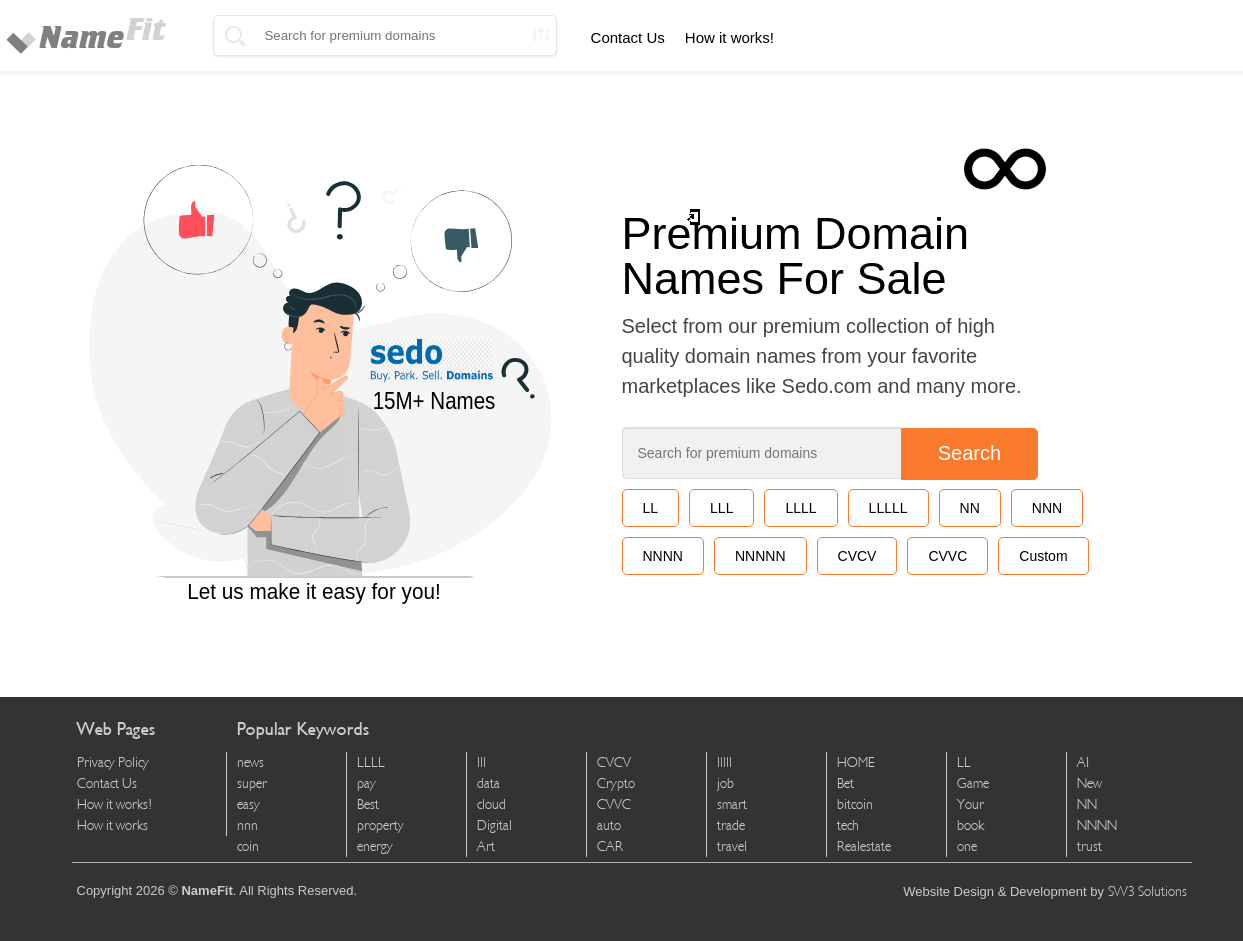 The width and height of the screenshot is (1243, 941). I want to click on add shortcut to home screen, so click(694, 217).